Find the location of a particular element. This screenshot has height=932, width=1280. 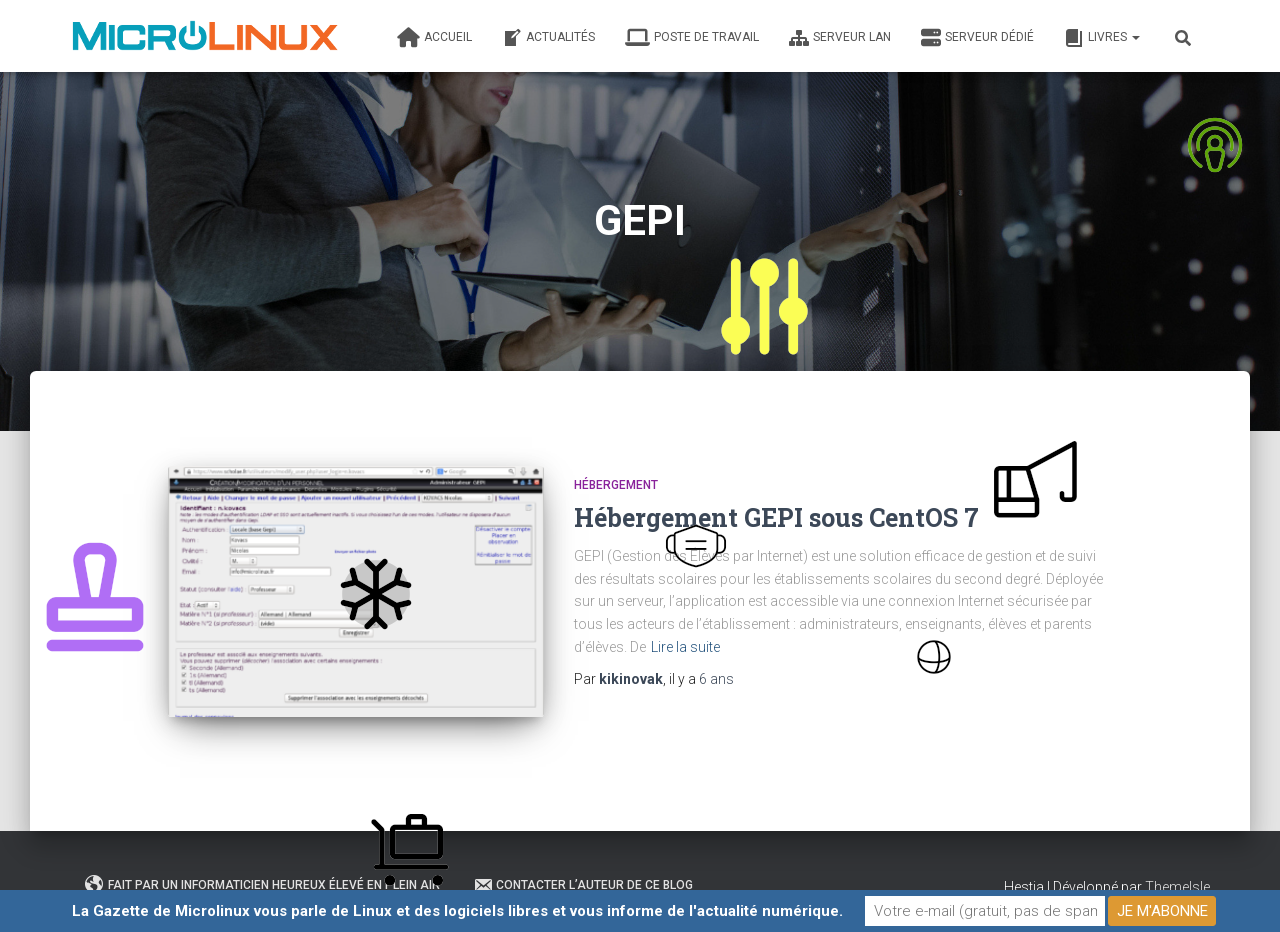

apply a stamp or approval mark is located at coordinates (95, 599).